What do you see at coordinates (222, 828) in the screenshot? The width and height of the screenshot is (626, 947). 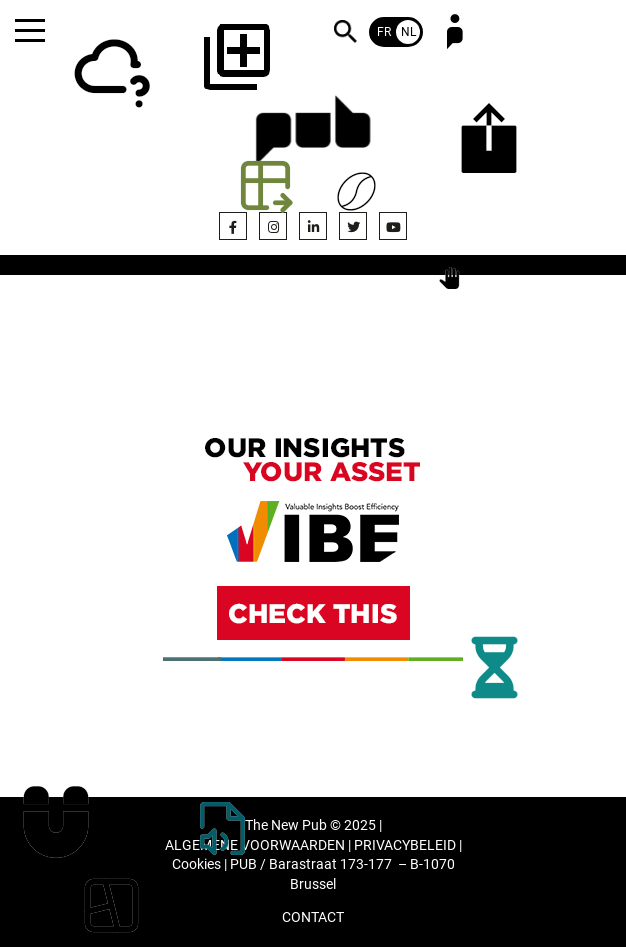 I see `open an audio file` at bounding box center [222, 828].